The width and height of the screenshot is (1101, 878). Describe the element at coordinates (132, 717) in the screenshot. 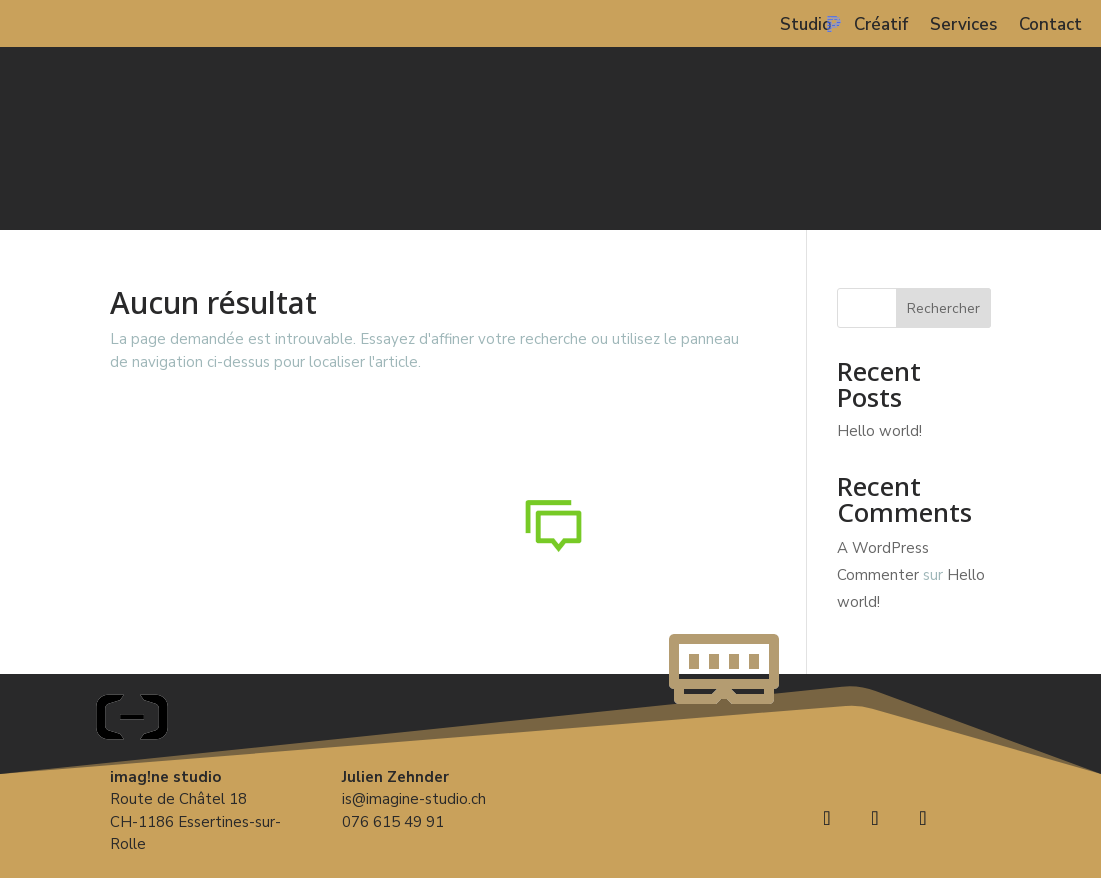

I see `alibaba cloud services logo` at that location.